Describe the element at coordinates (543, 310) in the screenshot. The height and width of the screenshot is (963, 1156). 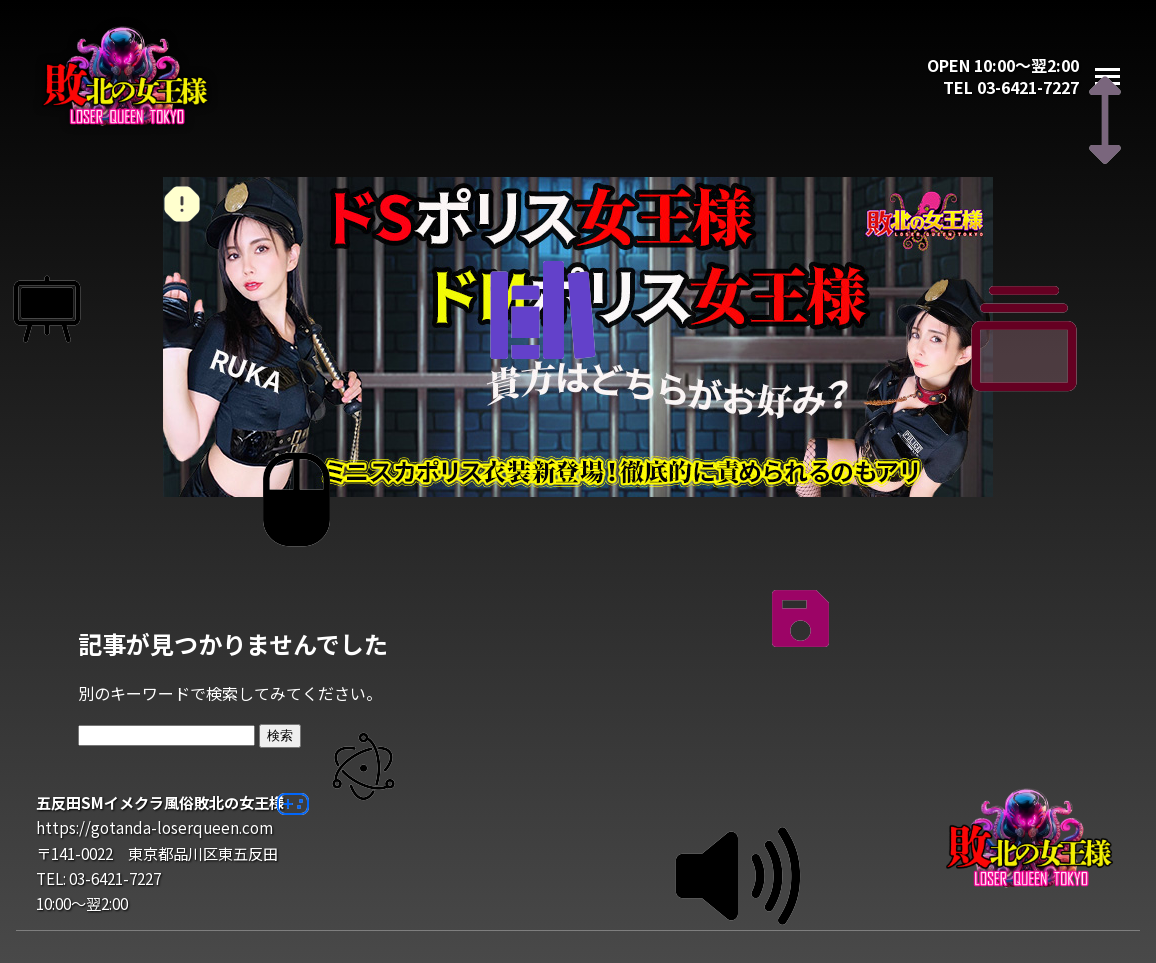
I see `access your saved books or media library` at that location.